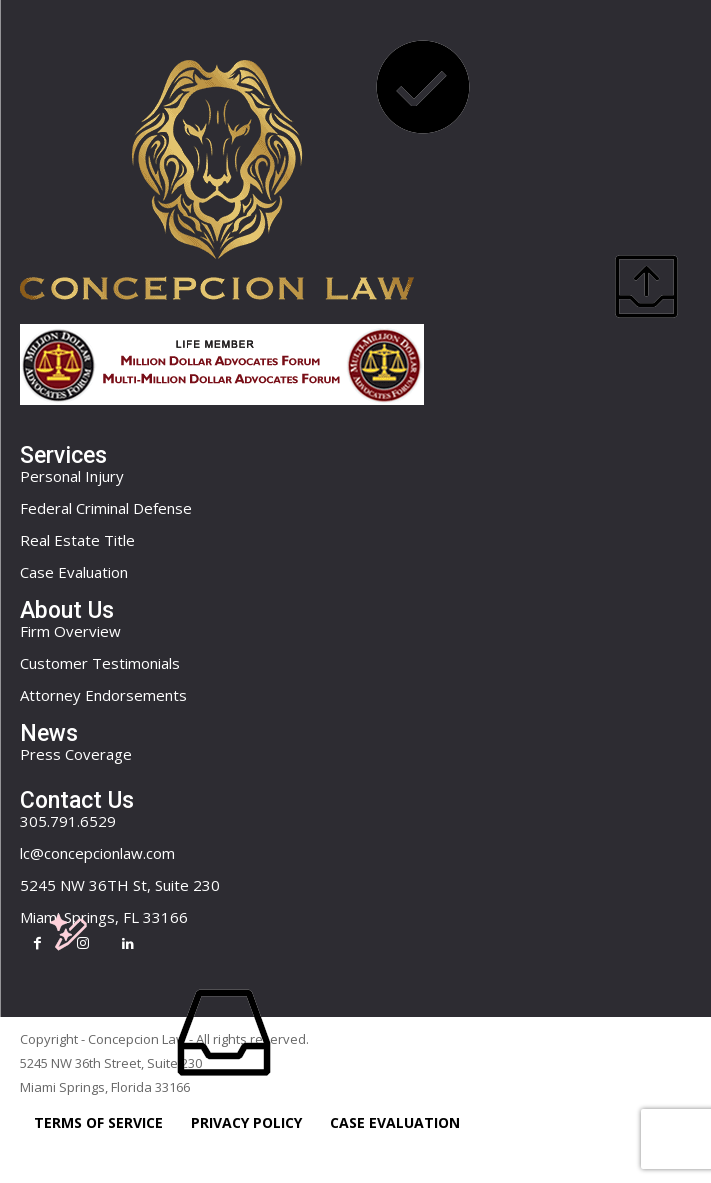 The width and height of the screenshot is (711, 1183). Describe the element at coordinates (423, 87) in the screenshot. I see `indicates a test or validation has passed` at that location.